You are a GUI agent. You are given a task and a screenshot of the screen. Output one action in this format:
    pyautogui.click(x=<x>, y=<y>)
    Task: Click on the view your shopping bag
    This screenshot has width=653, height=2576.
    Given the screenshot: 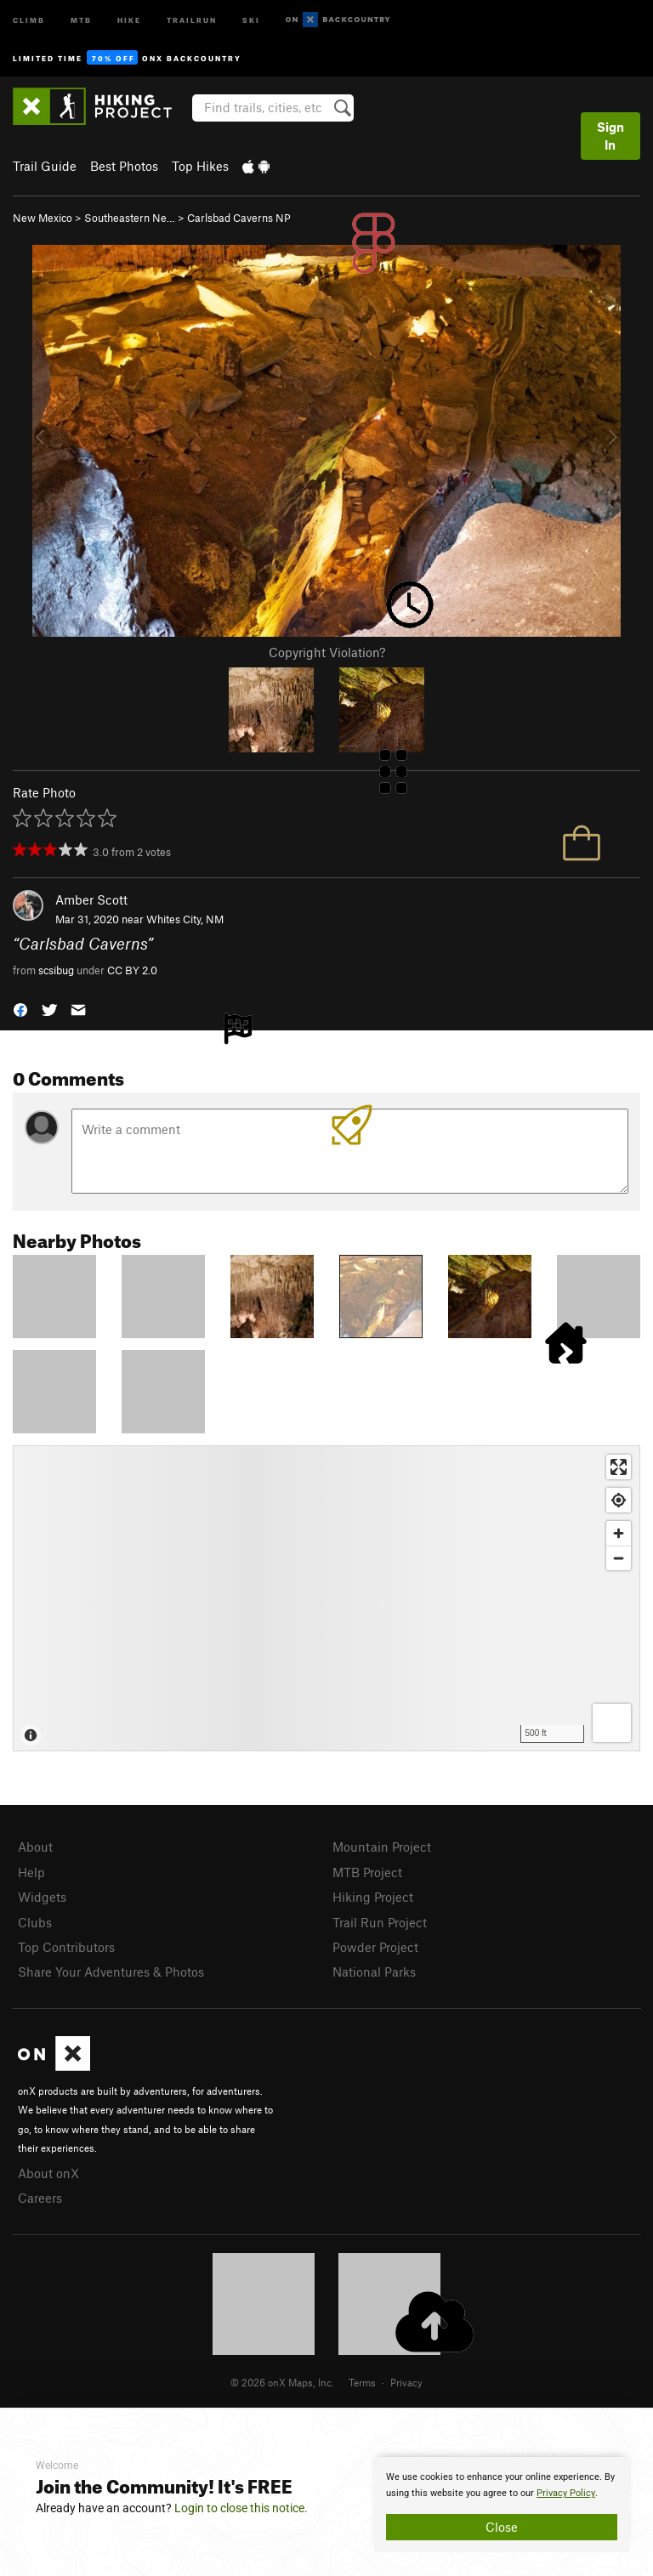 What is the action you would take?
    pyautogui.click(x=582, y=845)
    